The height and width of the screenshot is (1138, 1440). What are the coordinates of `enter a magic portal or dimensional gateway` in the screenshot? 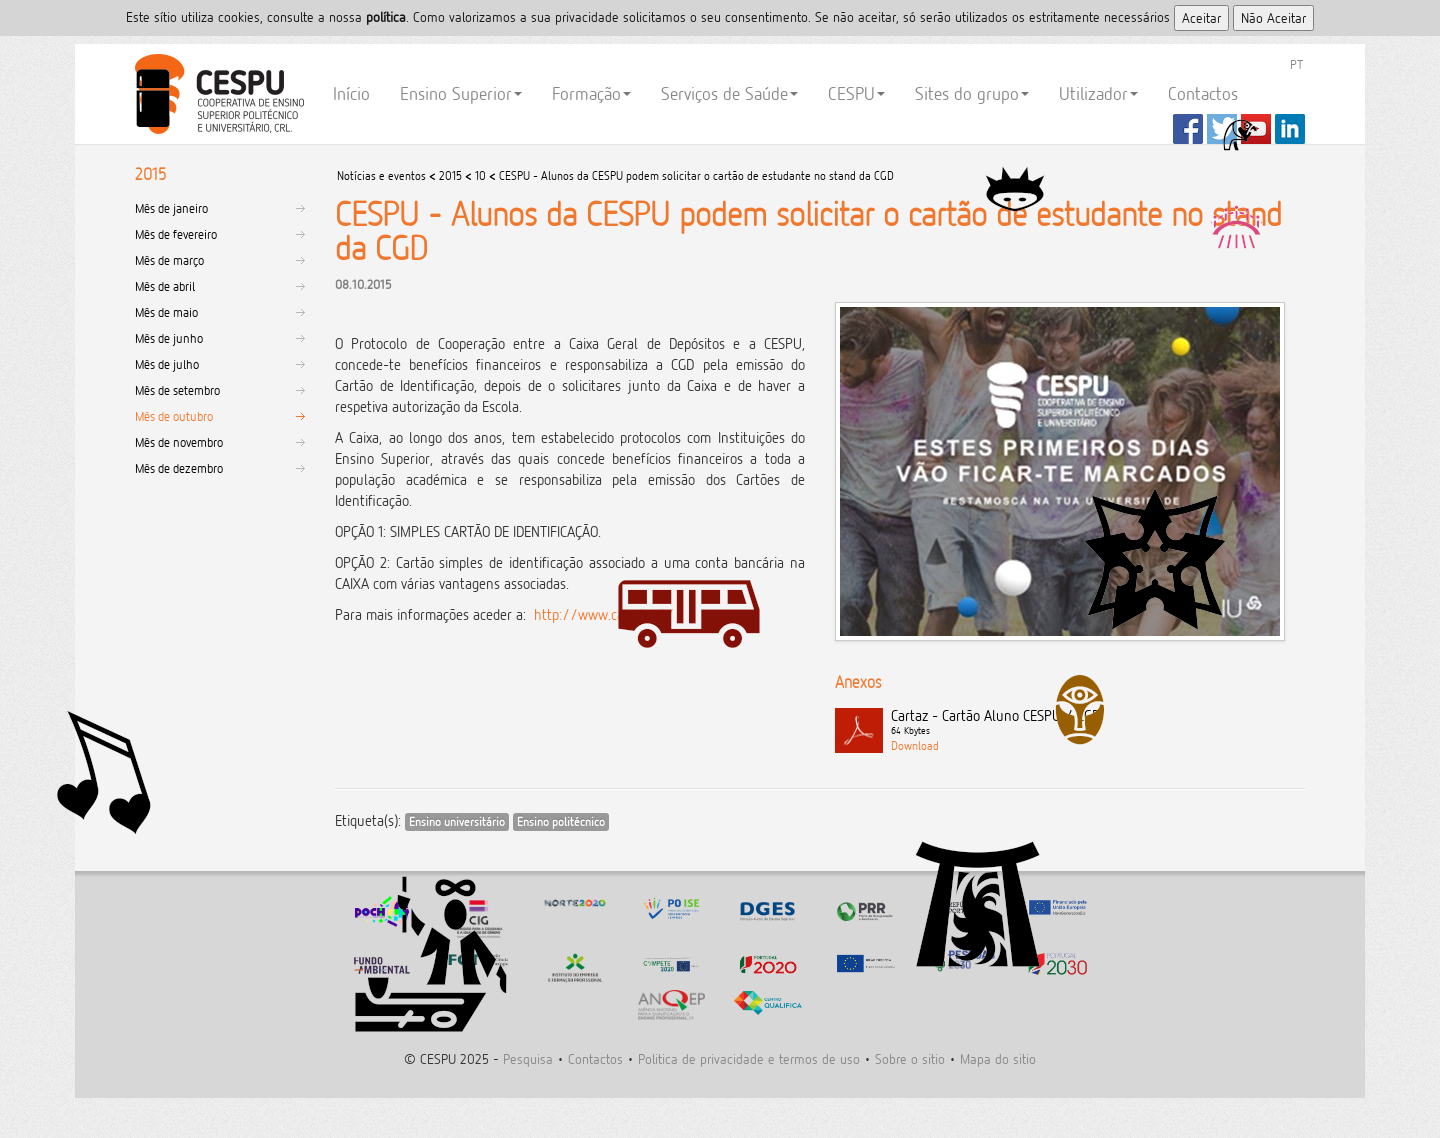 It's located at (978, 905).